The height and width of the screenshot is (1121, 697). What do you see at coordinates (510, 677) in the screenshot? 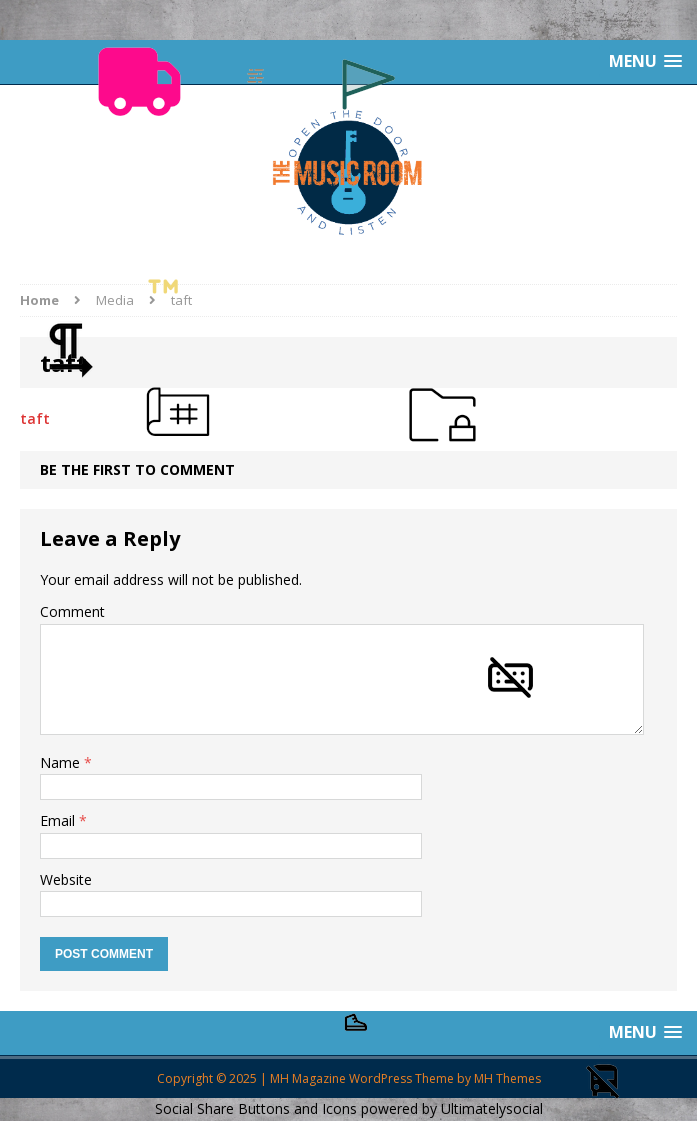
I see `disable keyboard input` at bounding box center [510, 677].